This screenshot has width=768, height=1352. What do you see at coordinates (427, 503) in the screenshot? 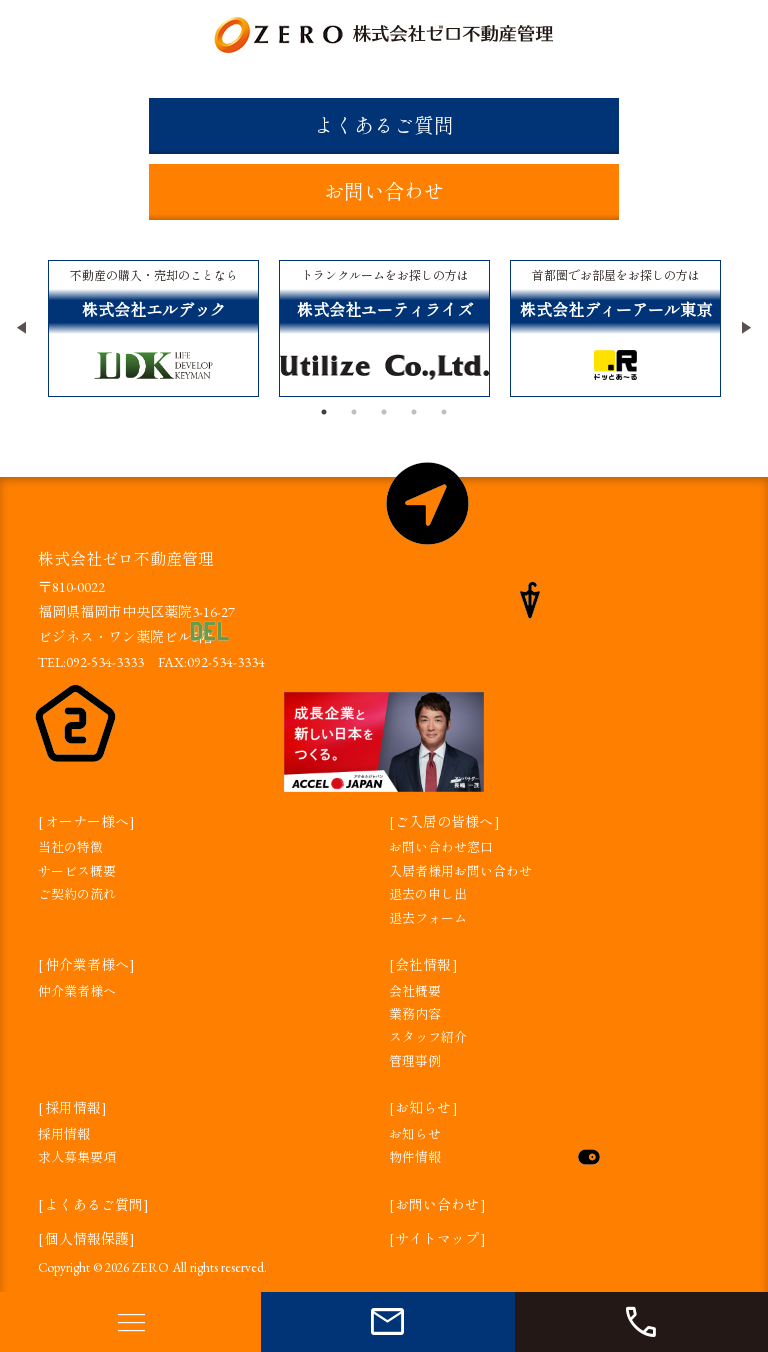
I see `tap to navigate to current location` at bounding box center [427, 503].